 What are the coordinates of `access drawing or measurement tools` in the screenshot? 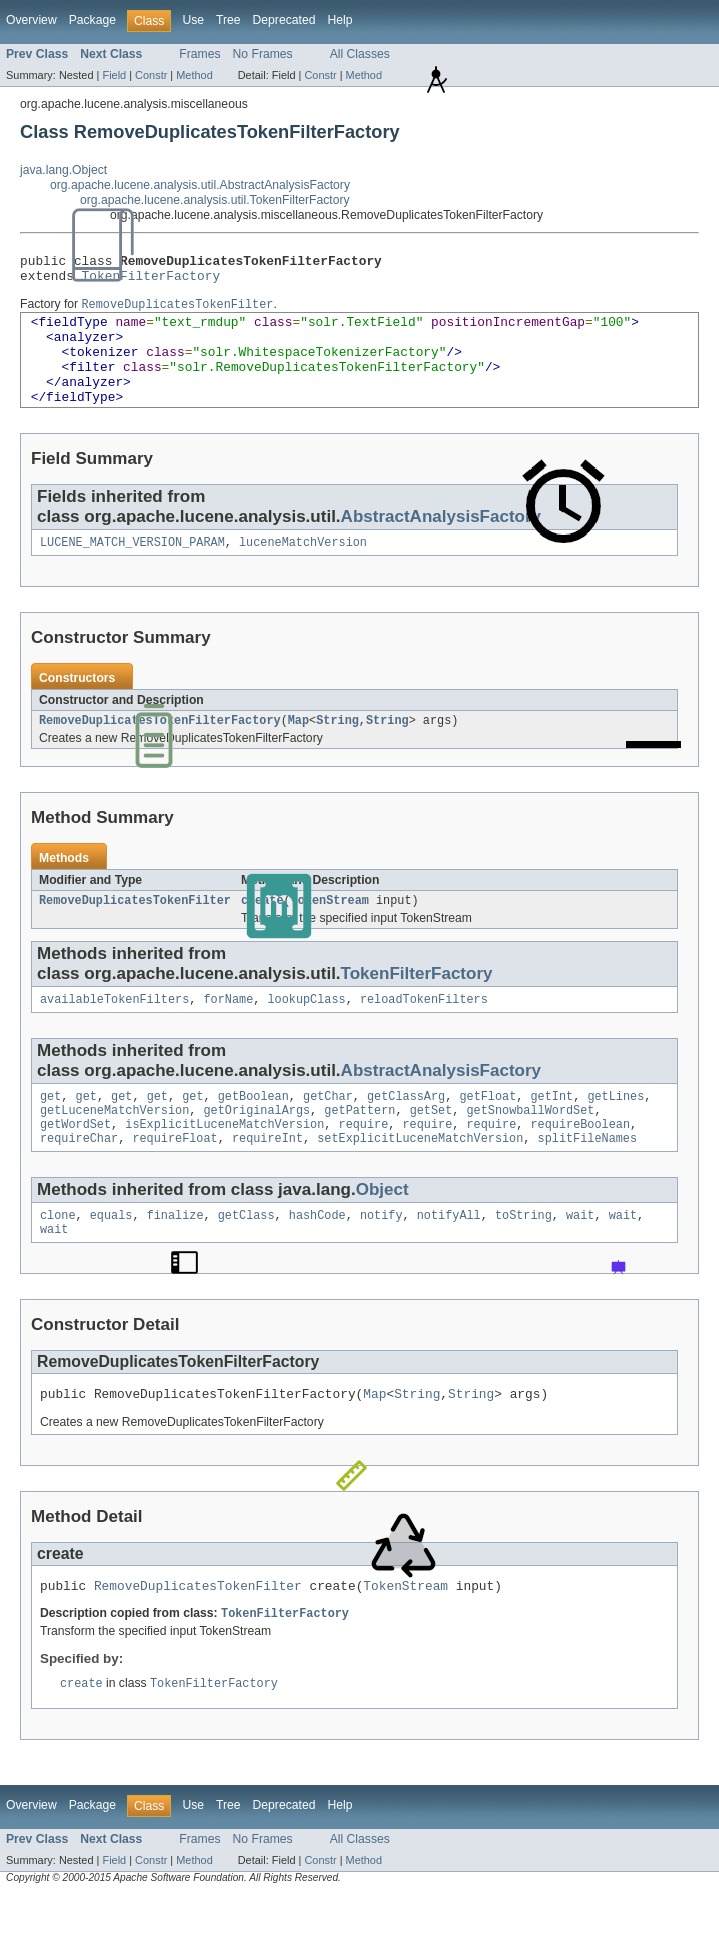 It's located at (436, 80).